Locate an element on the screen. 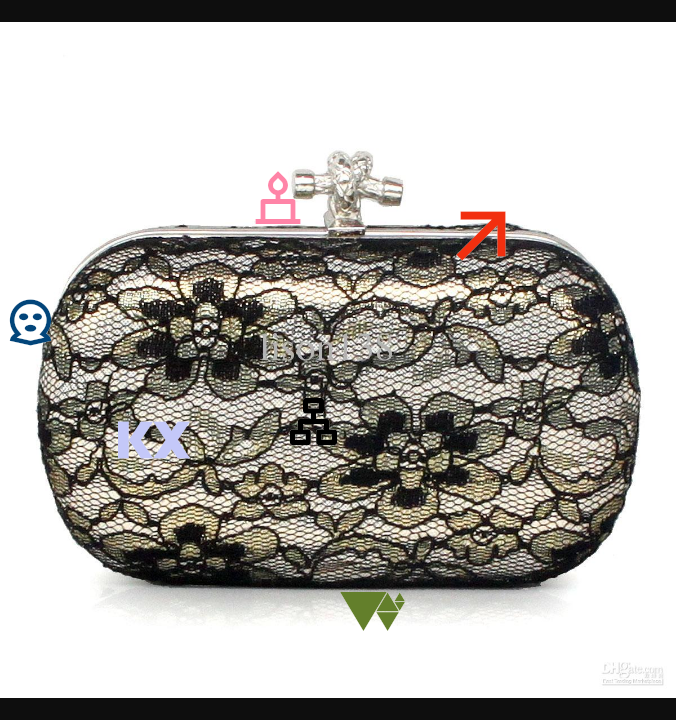 The width and height of the screenshot is (676, 720). access candle or ambient lighting settings is located at coordinates (278, 199).